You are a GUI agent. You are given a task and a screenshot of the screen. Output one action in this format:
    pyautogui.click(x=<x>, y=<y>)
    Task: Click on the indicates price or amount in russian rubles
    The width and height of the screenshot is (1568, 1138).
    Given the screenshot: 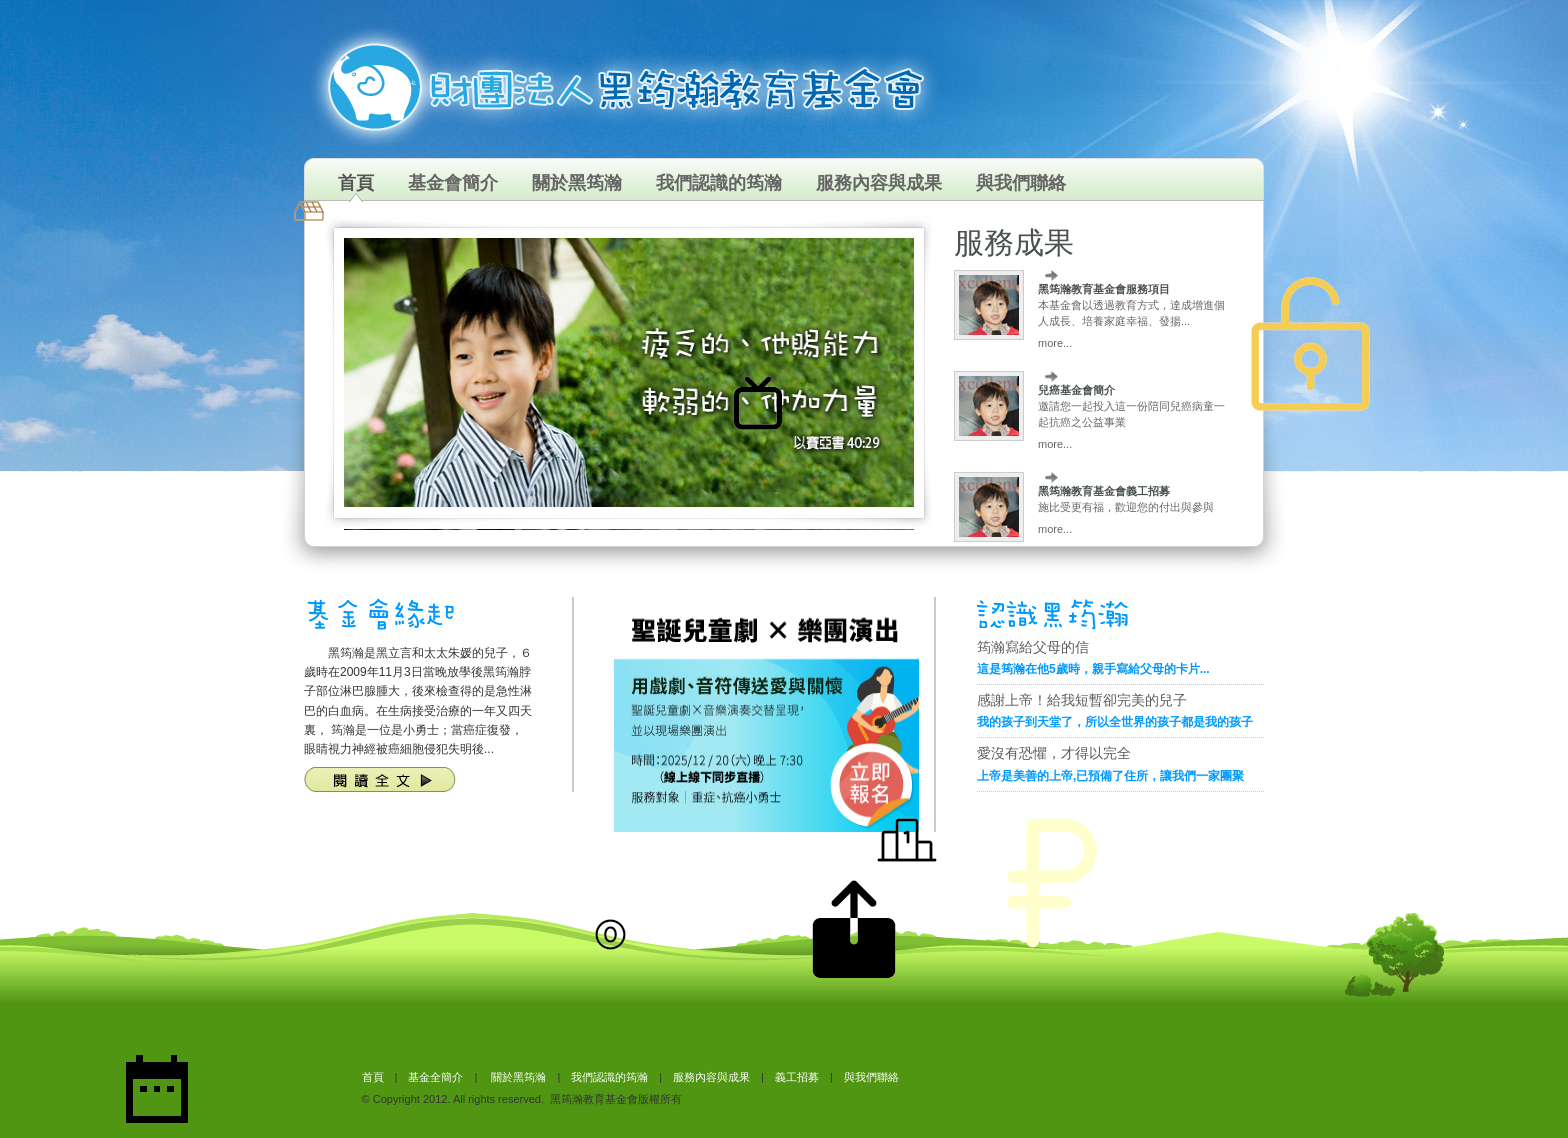 What is the action you would take?
    pyautogui.click(x=1052, y=883)
    